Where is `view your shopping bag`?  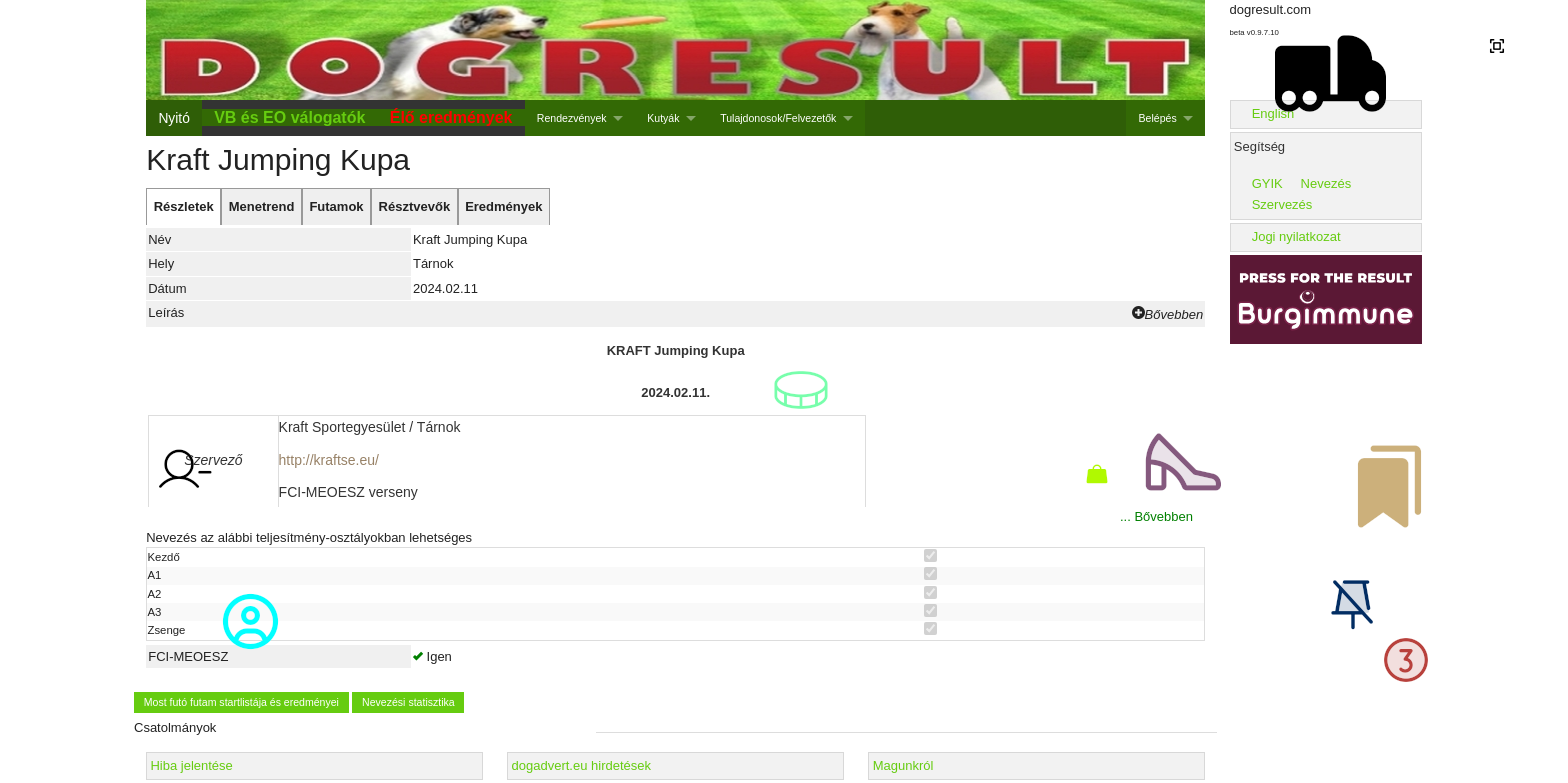
view your shopping bag is located at coordinates (1097, 475).